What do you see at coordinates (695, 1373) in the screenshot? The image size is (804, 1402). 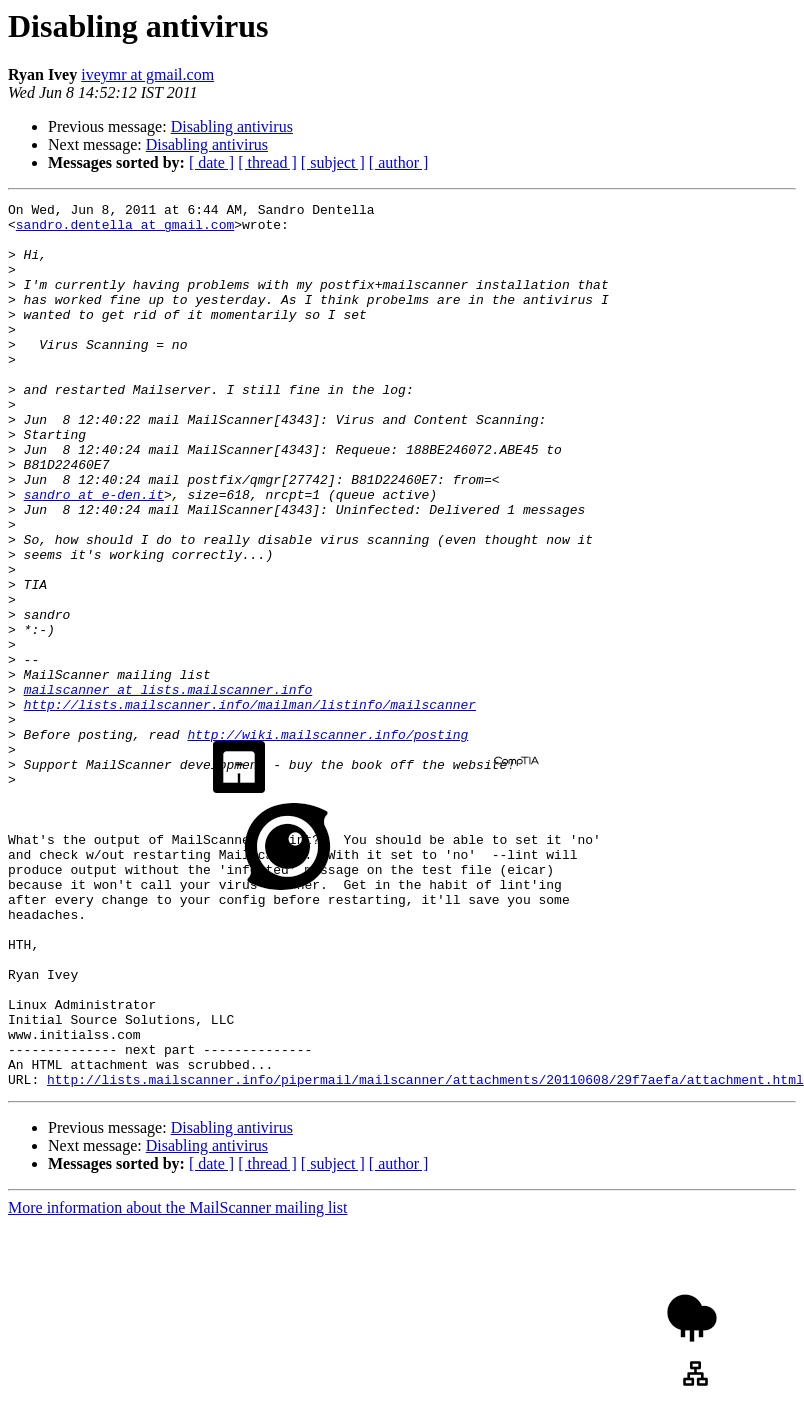 I see `view organization hierarchy` at bounding box center [695, 1373].